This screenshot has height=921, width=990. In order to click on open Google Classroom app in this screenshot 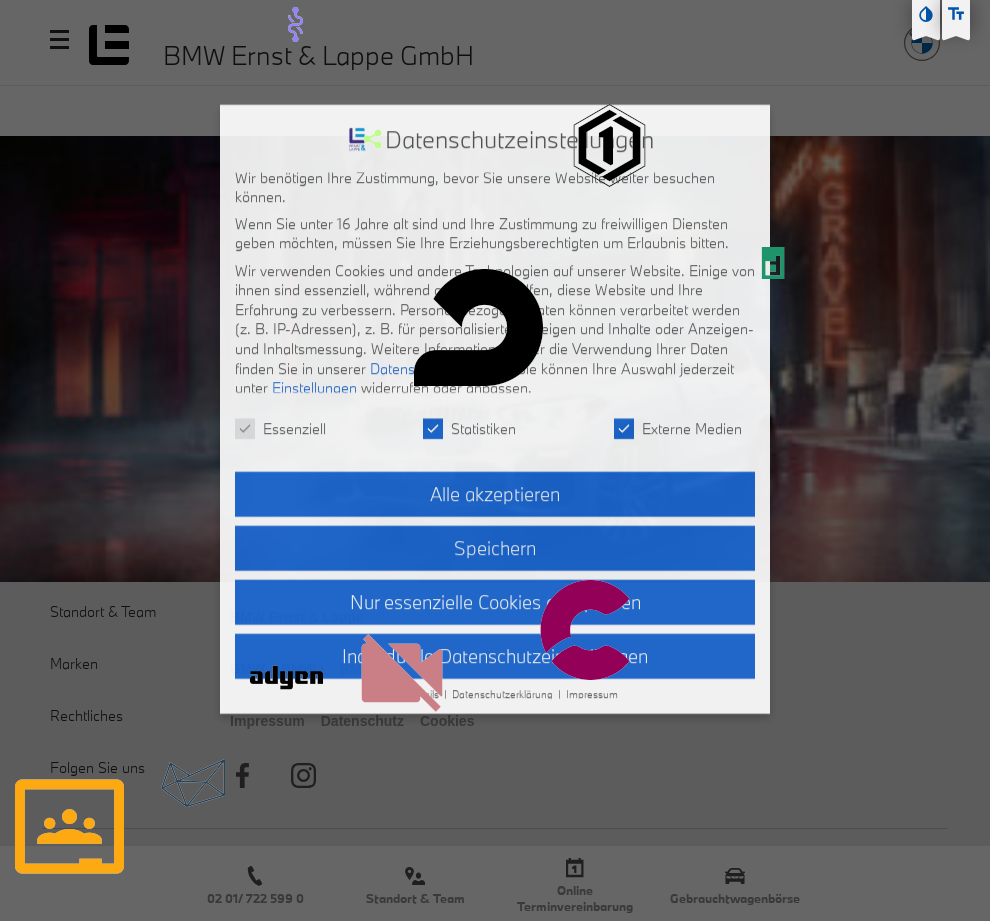, I will do `click(69, 826)`.